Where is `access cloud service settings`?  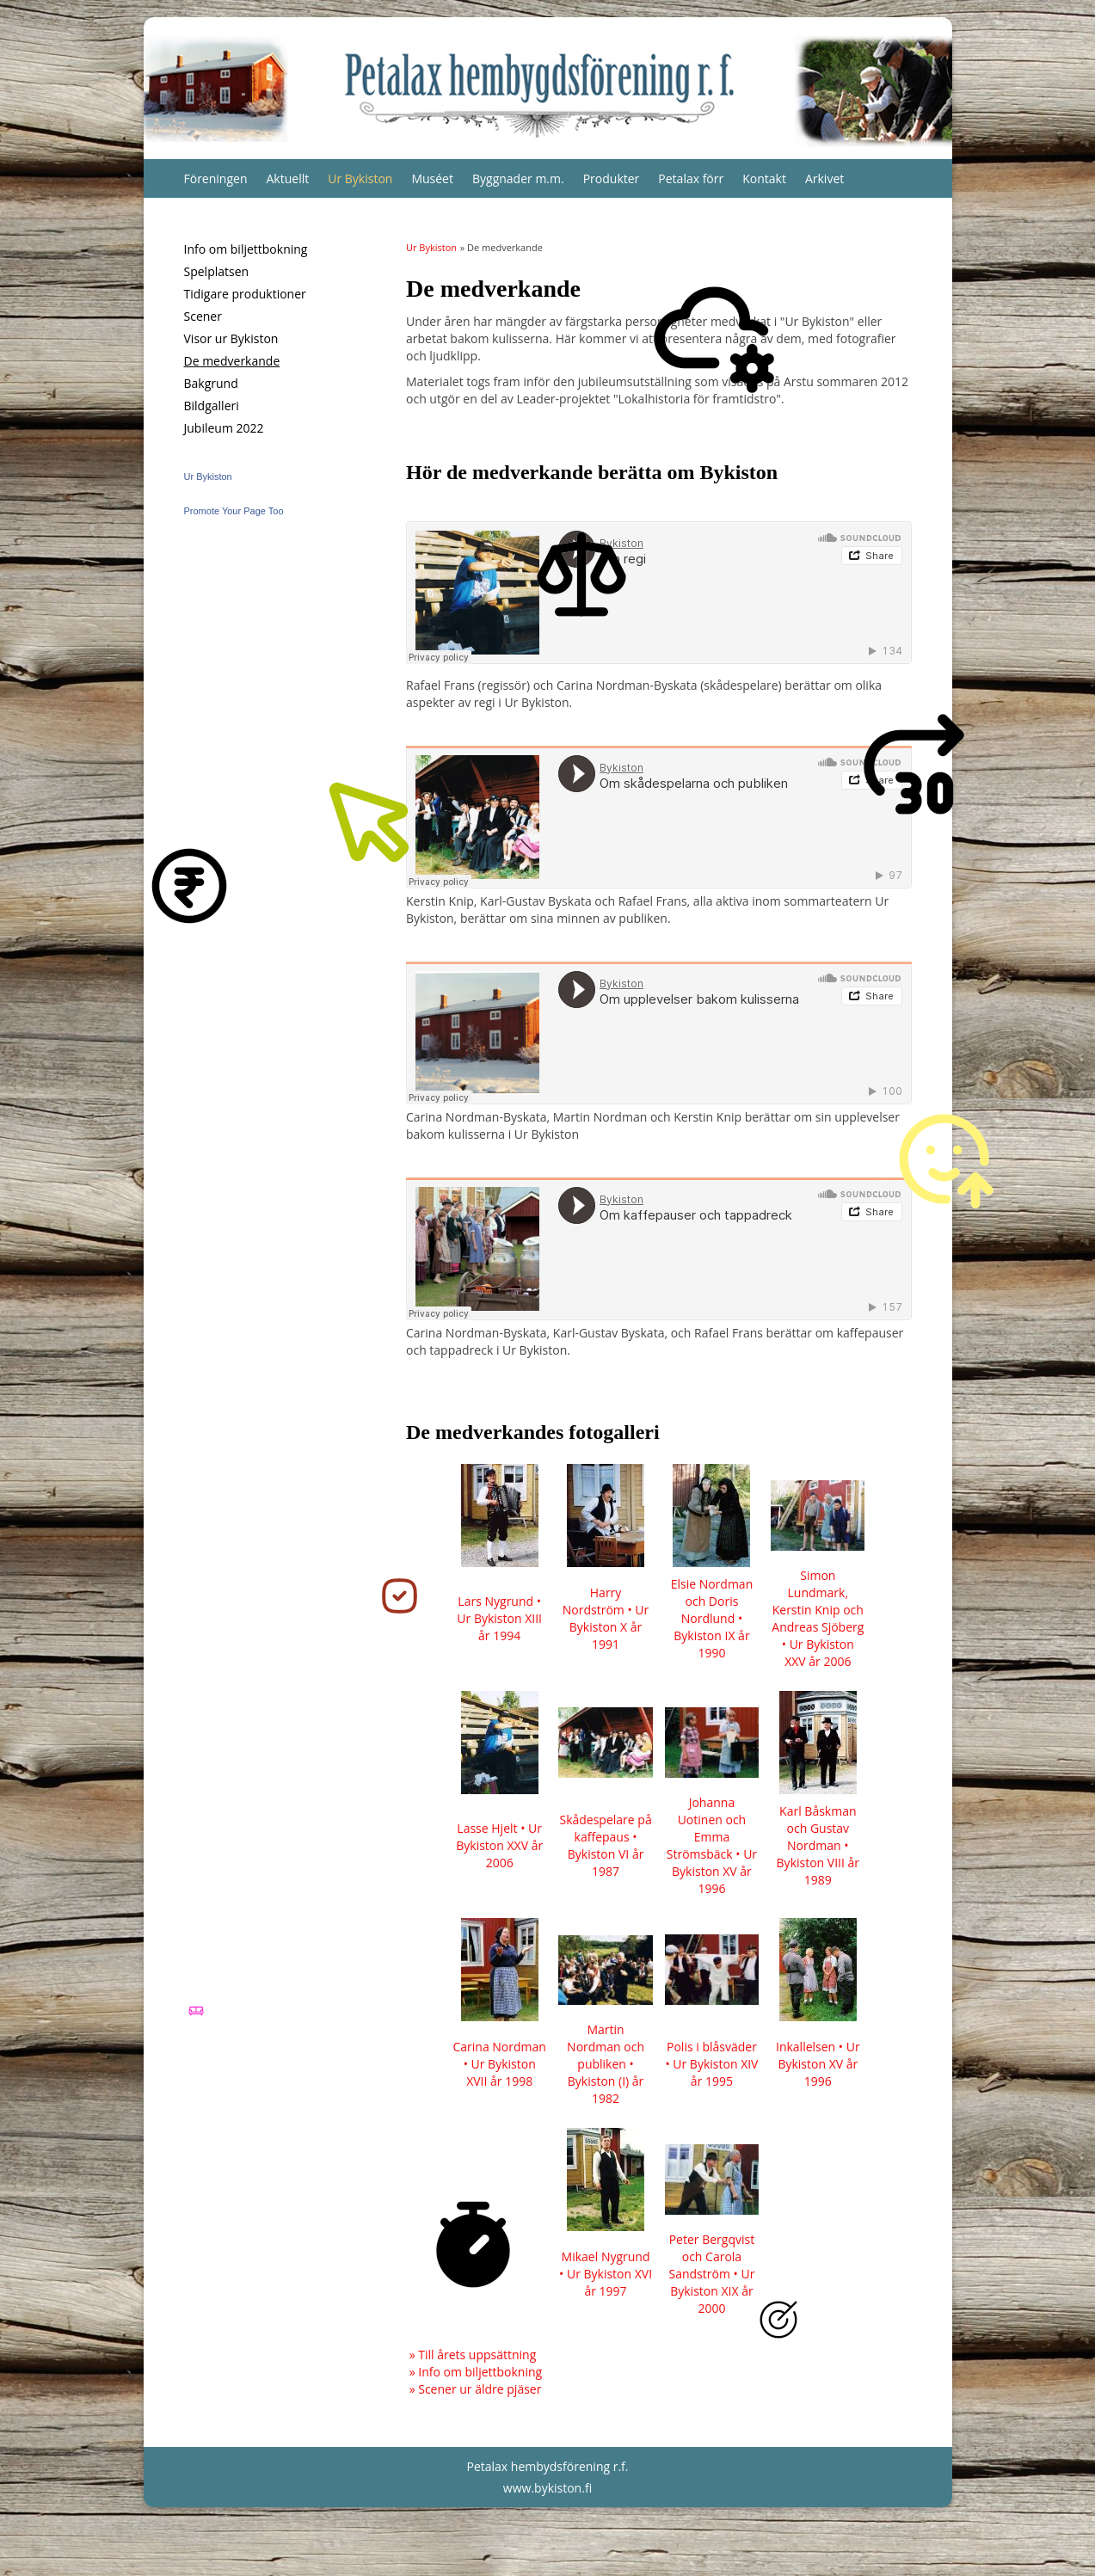 access cloud service settings is located at coordinates (714, 330).